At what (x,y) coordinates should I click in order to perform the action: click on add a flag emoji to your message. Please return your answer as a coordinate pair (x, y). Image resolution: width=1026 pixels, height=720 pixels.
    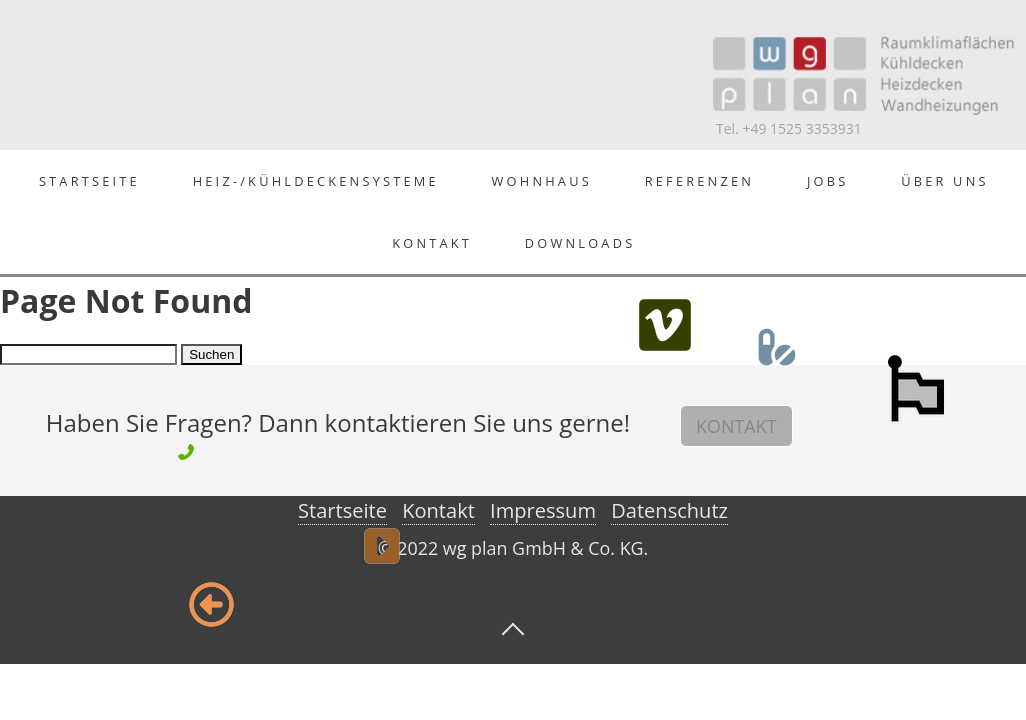
    Looking at the image, I should click on (916, 390).